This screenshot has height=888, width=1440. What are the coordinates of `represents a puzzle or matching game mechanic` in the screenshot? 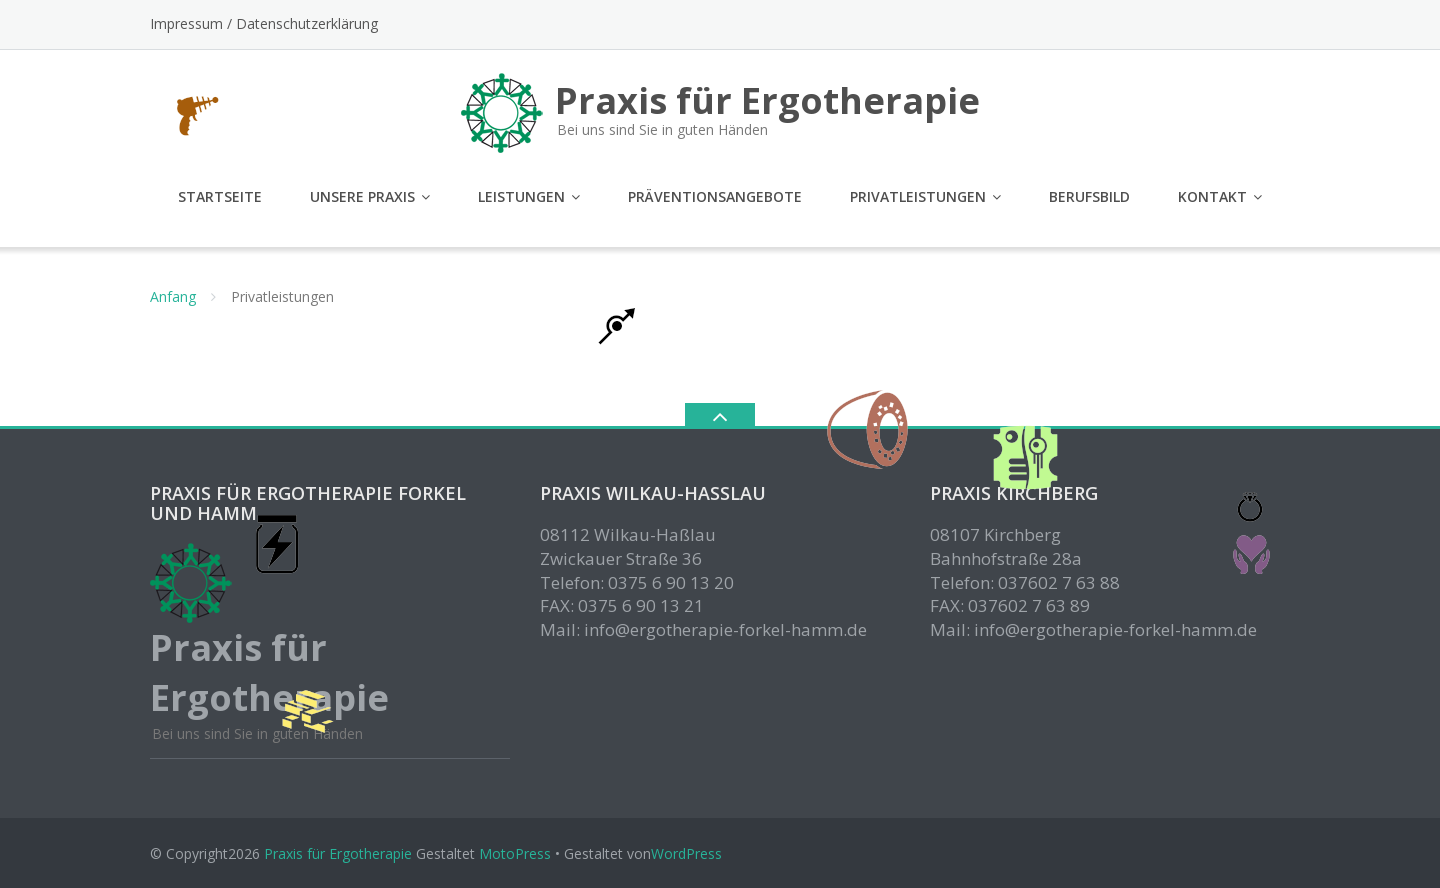 It's located at (1025, 457).